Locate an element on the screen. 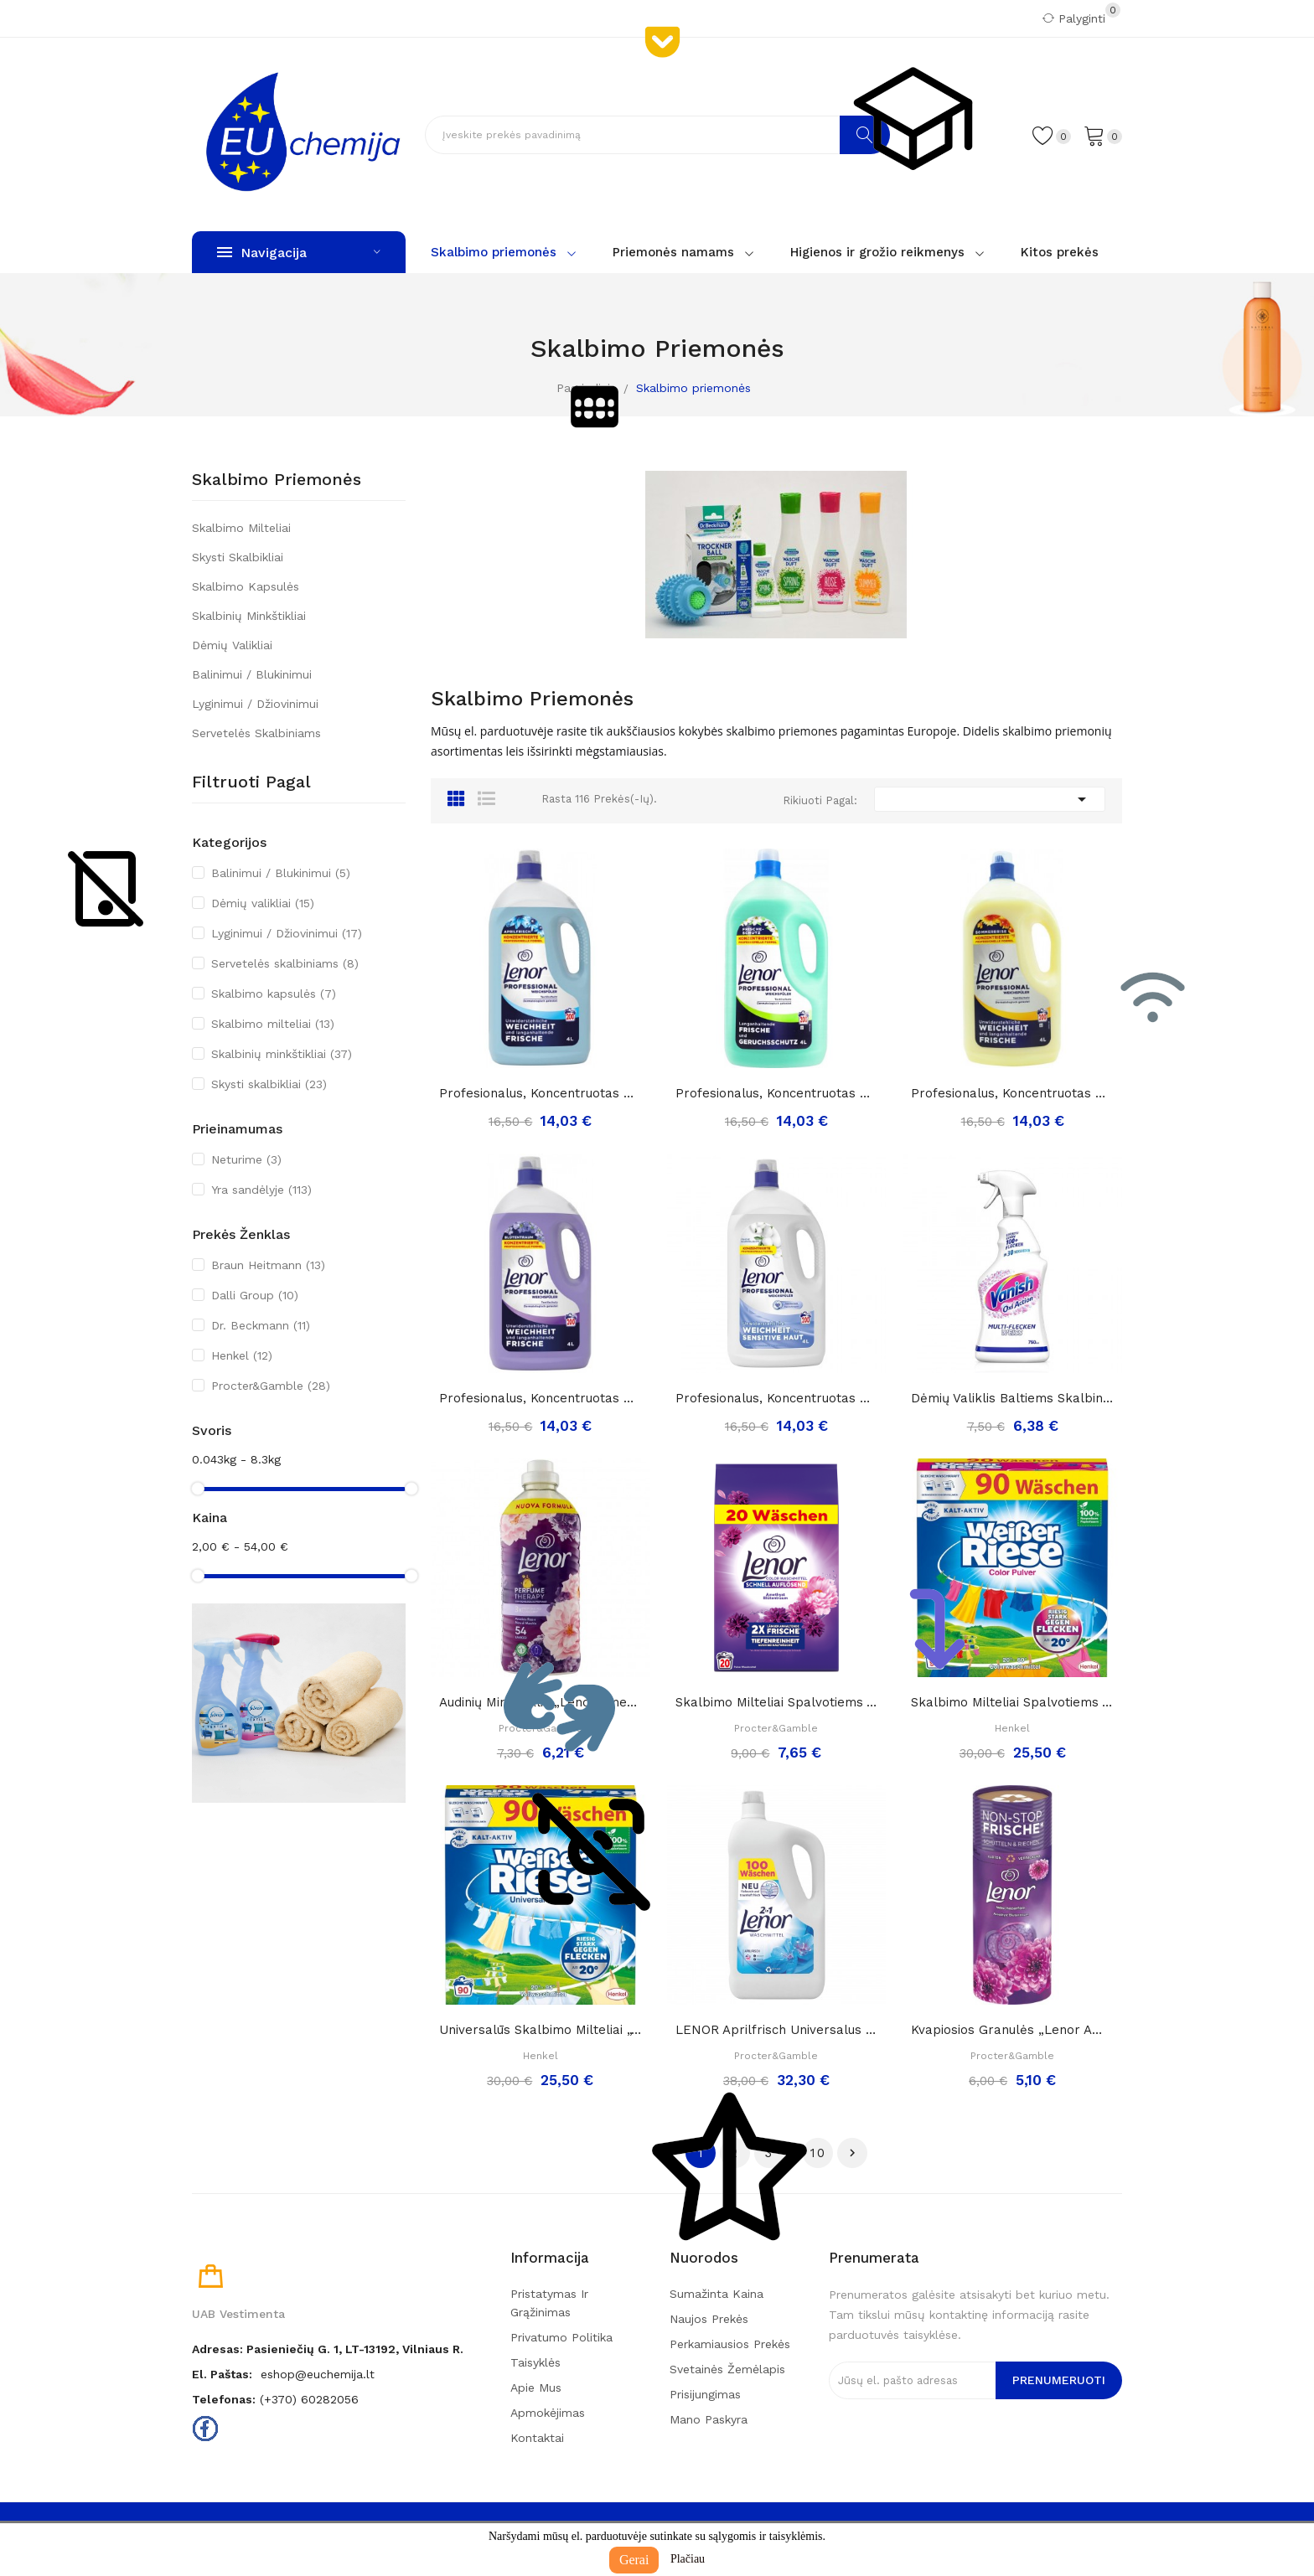 The image size is (1314, 2576). access dental or oral health features is located at coordinates (594, 406).